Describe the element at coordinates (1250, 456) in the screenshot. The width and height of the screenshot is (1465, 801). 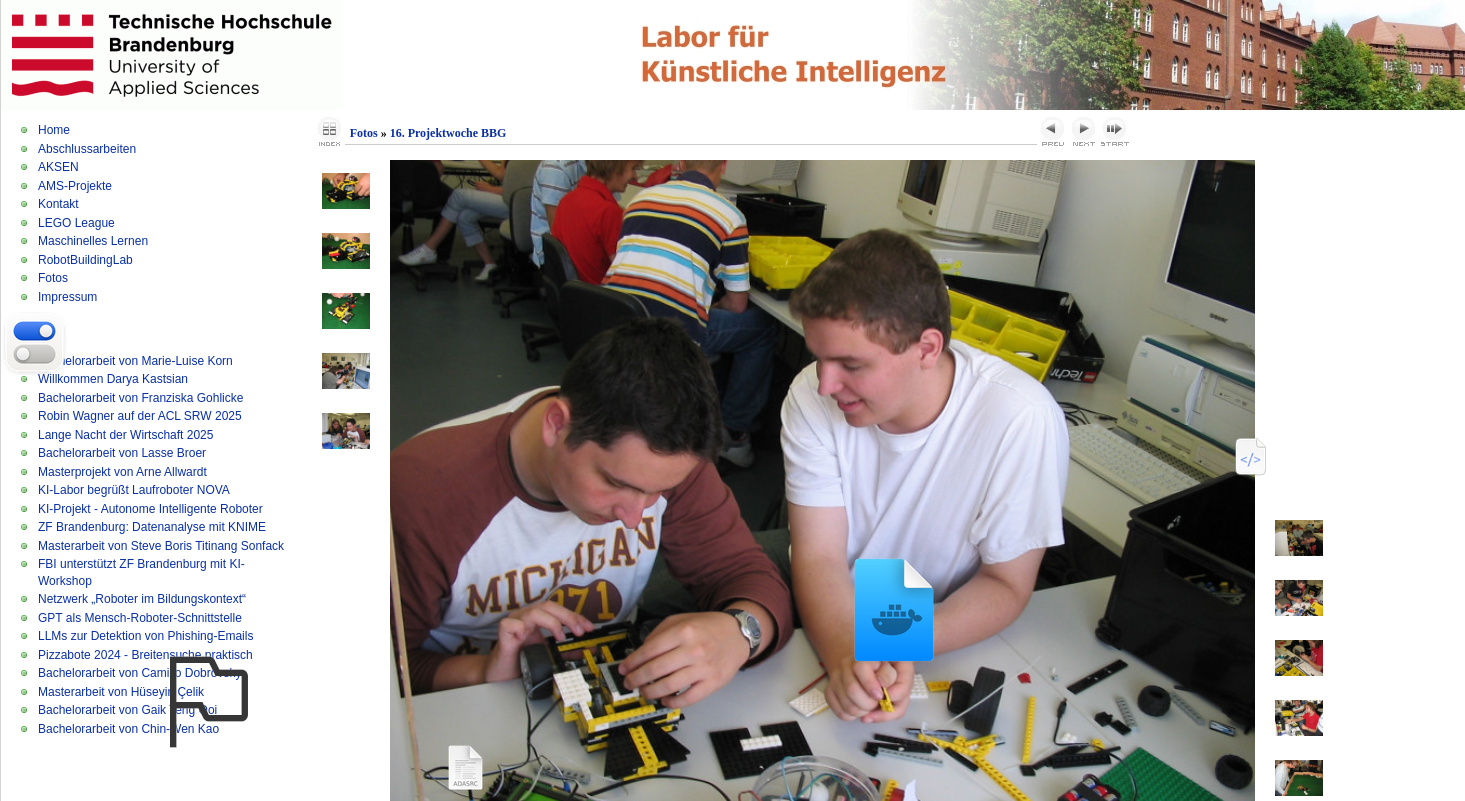
I see `an HTML or web page file` at that location.